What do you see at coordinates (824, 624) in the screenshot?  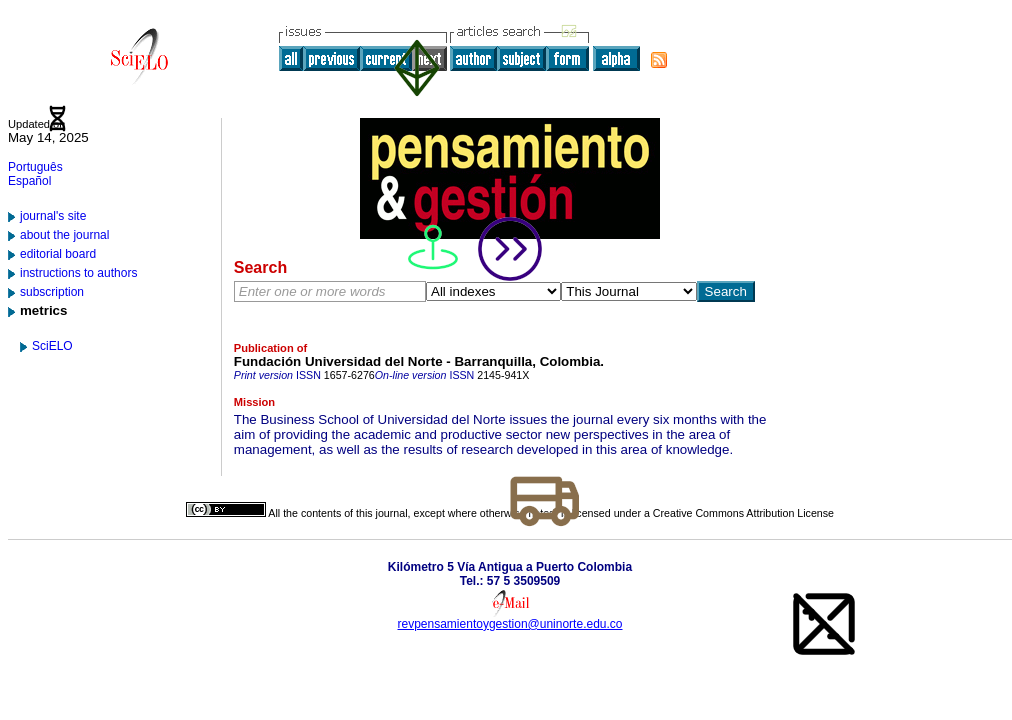 I see `disable exposure adjustment` at bounding box center [824, 624].